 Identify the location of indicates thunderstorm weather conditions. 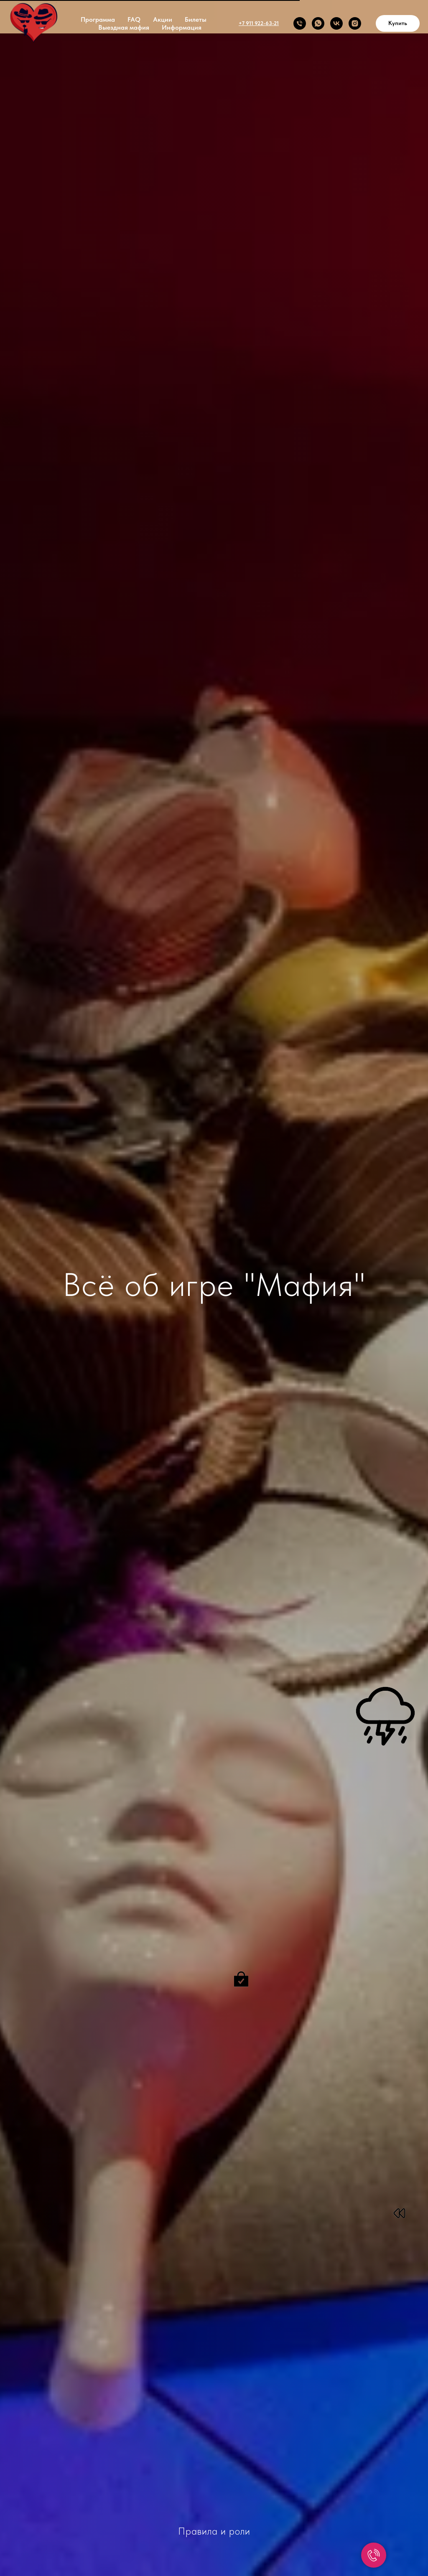
(385, 1716).